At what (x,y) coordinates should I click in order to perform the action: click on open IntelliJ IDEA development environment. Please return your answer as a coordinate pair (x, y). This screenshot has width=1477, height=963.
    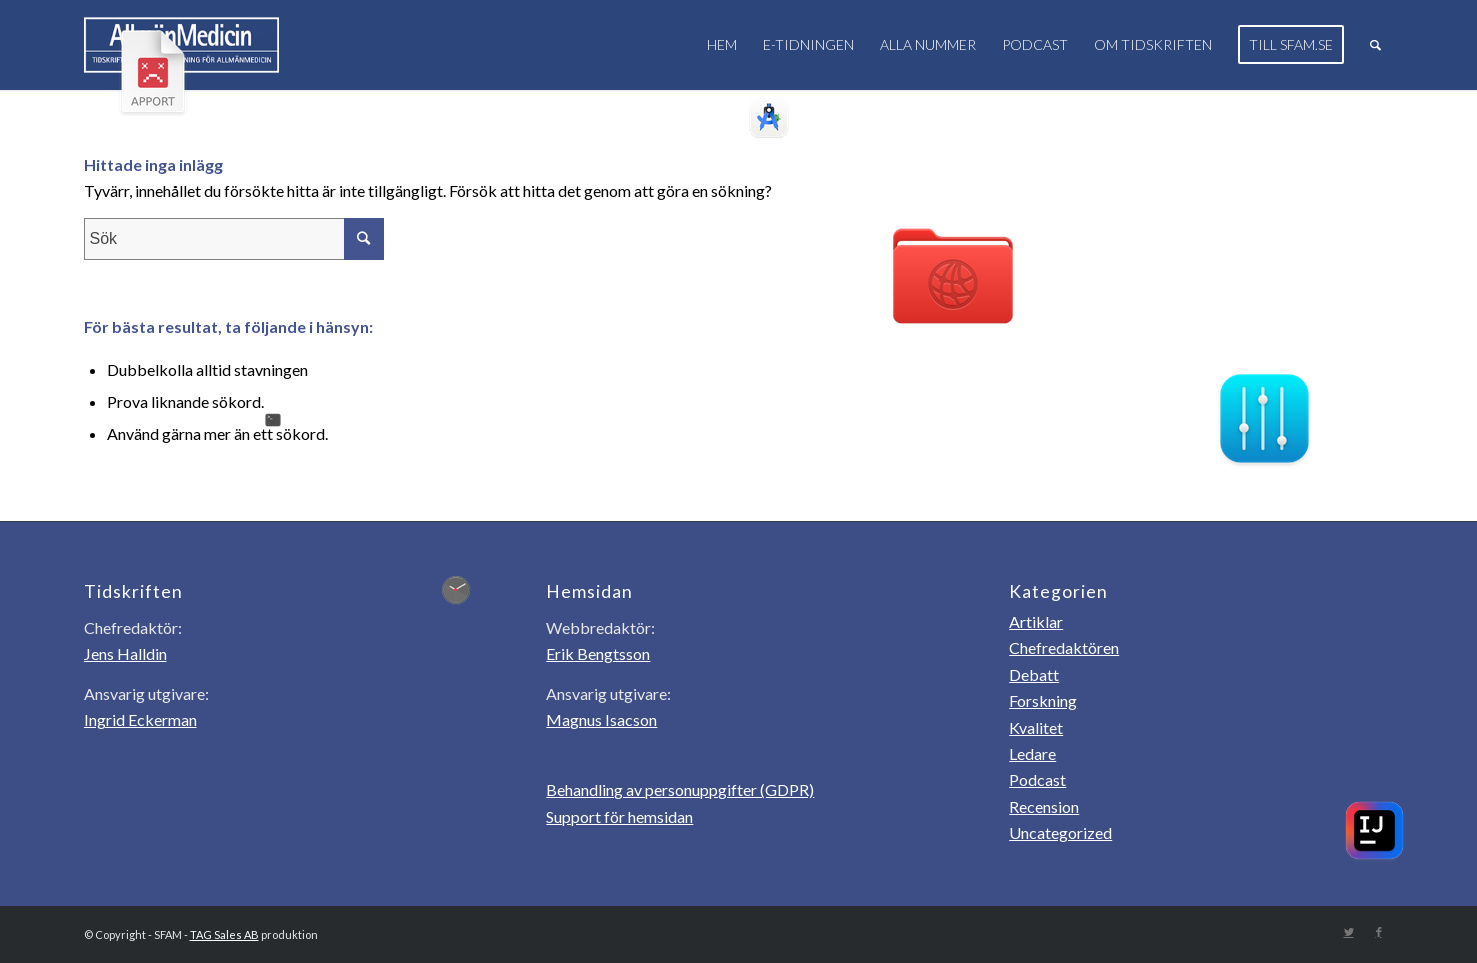
    Looking at the image, I should click on (1374, 830).